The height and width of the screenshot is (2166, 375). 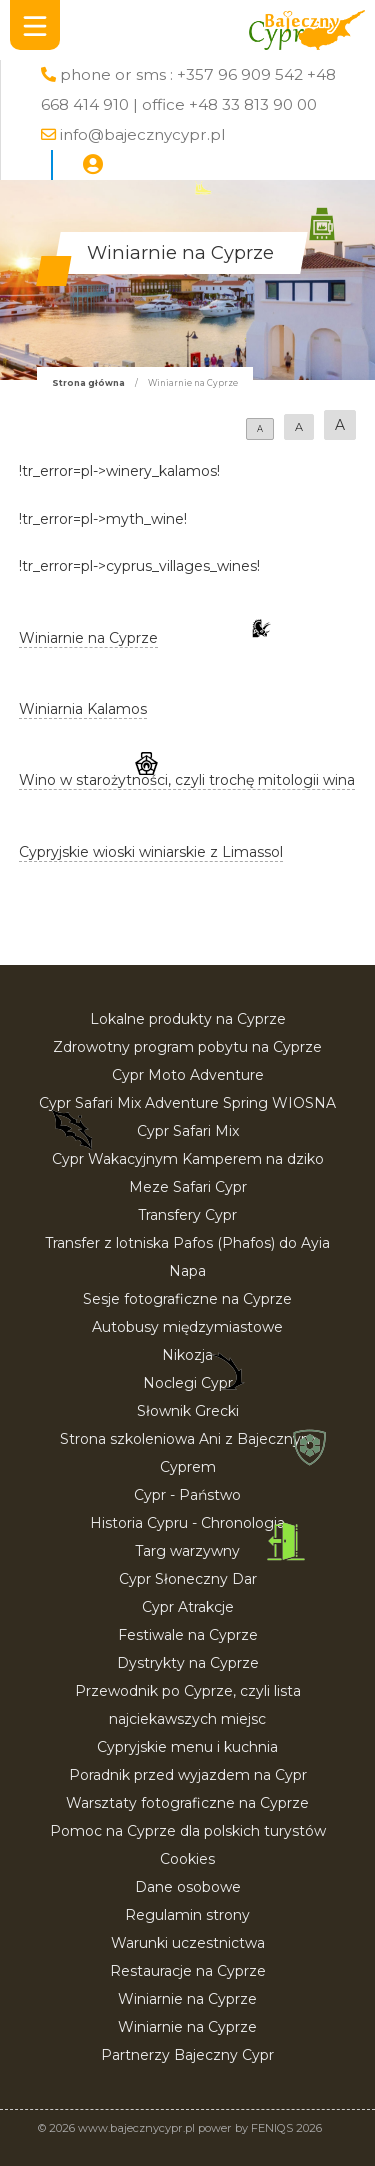 I want to click on access furnace or heating controls, so click(x=322, y=224).